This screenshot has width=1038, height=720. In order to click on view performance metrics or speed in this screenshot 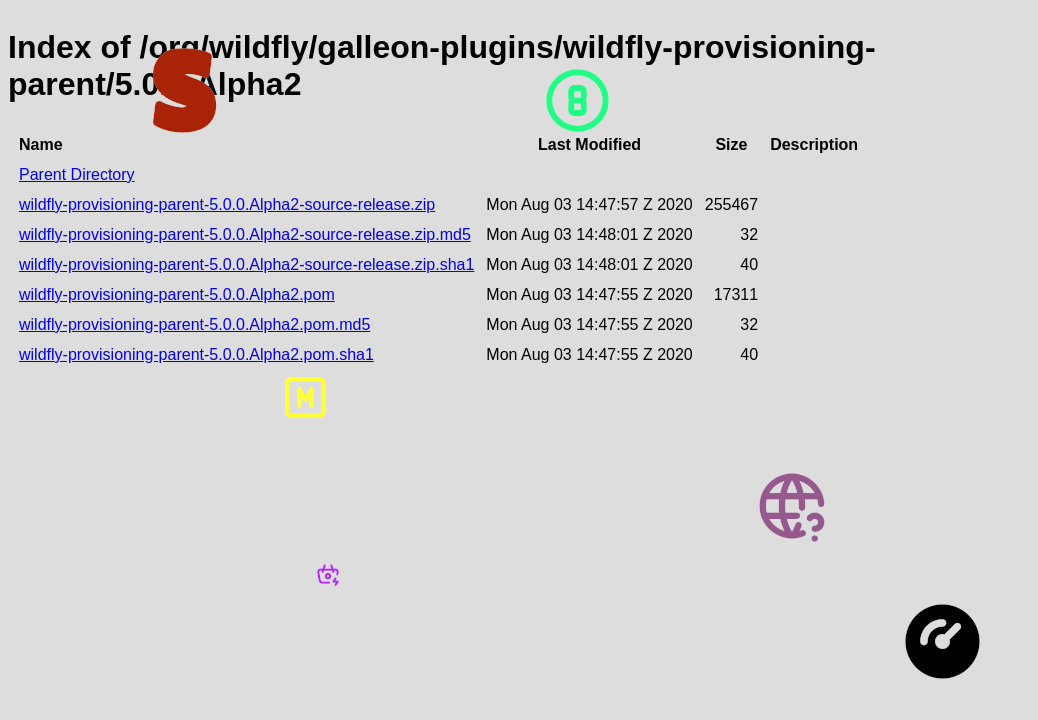, I will do `click(942, 641)`.